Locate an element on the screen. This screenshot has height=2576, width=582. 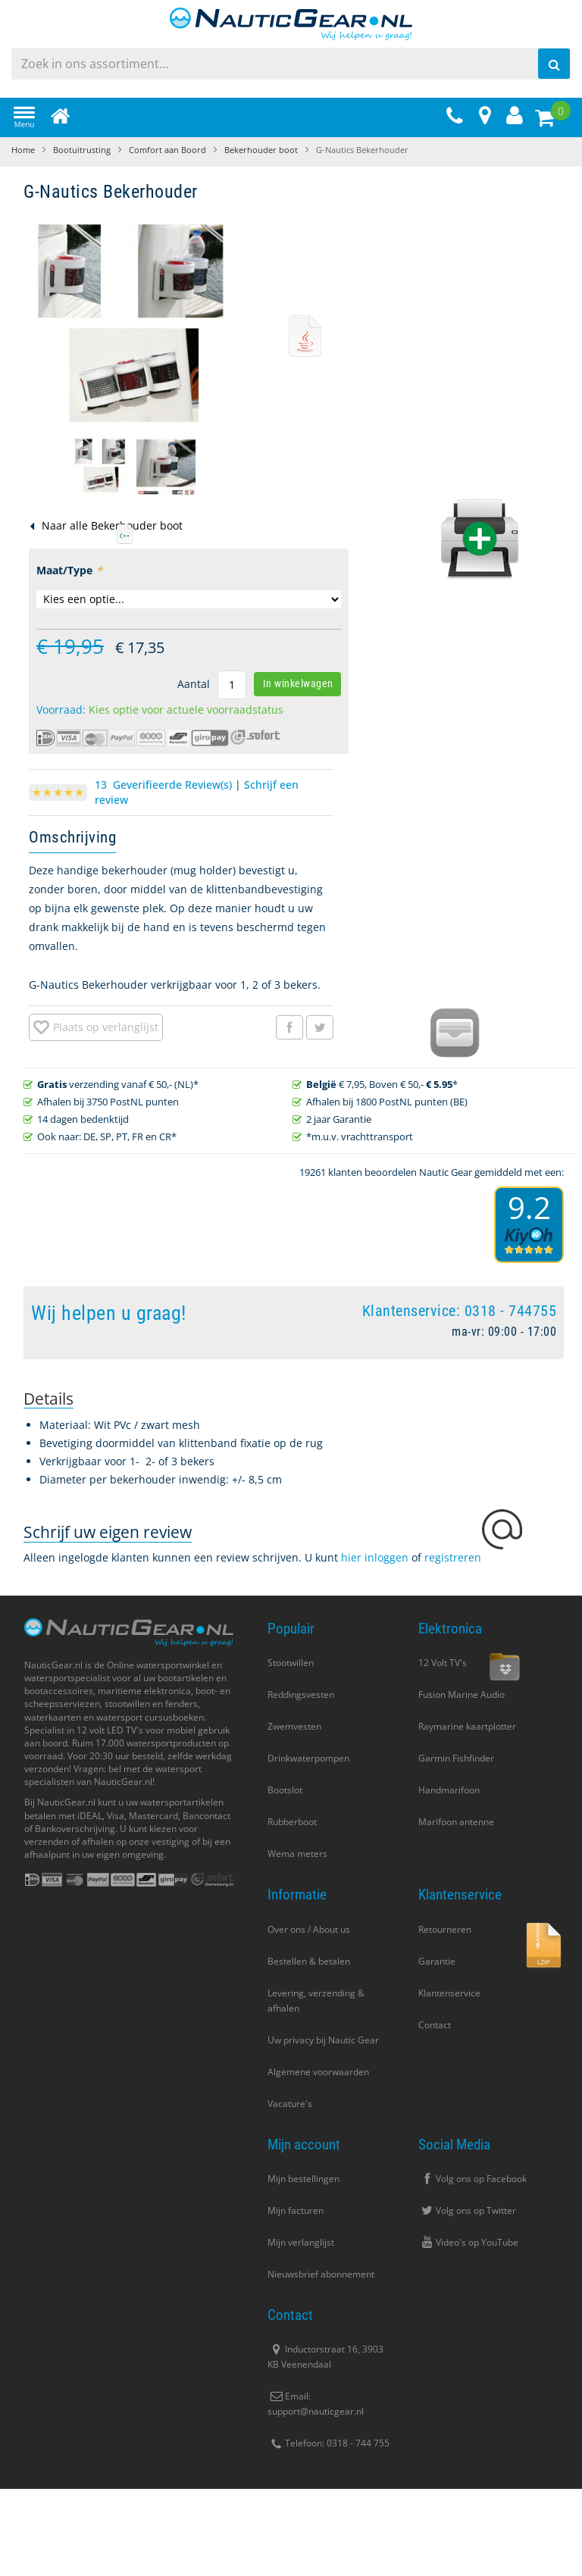
java source code file is located at coordinates (305, 336).